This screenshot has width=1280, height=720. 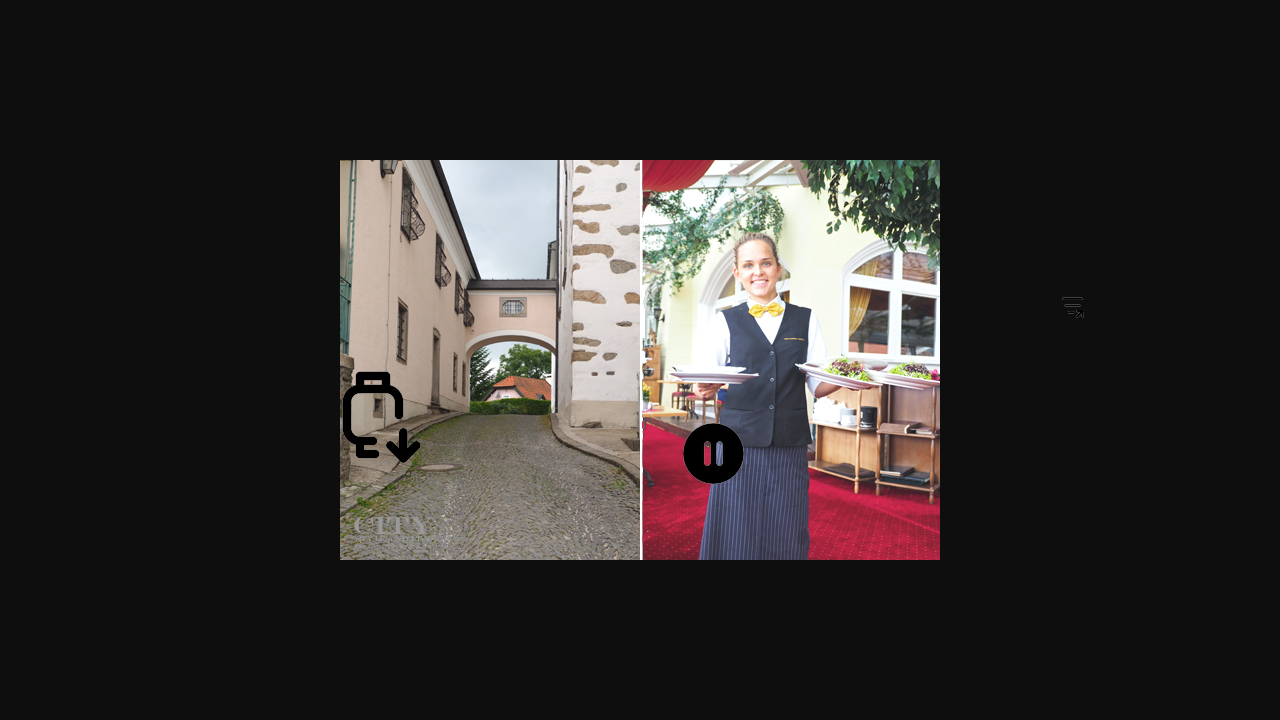 What do you see at coordinates (1072, 305) in the screenshot?
I see `share current filter settings` at bounding box center [1072, 305].